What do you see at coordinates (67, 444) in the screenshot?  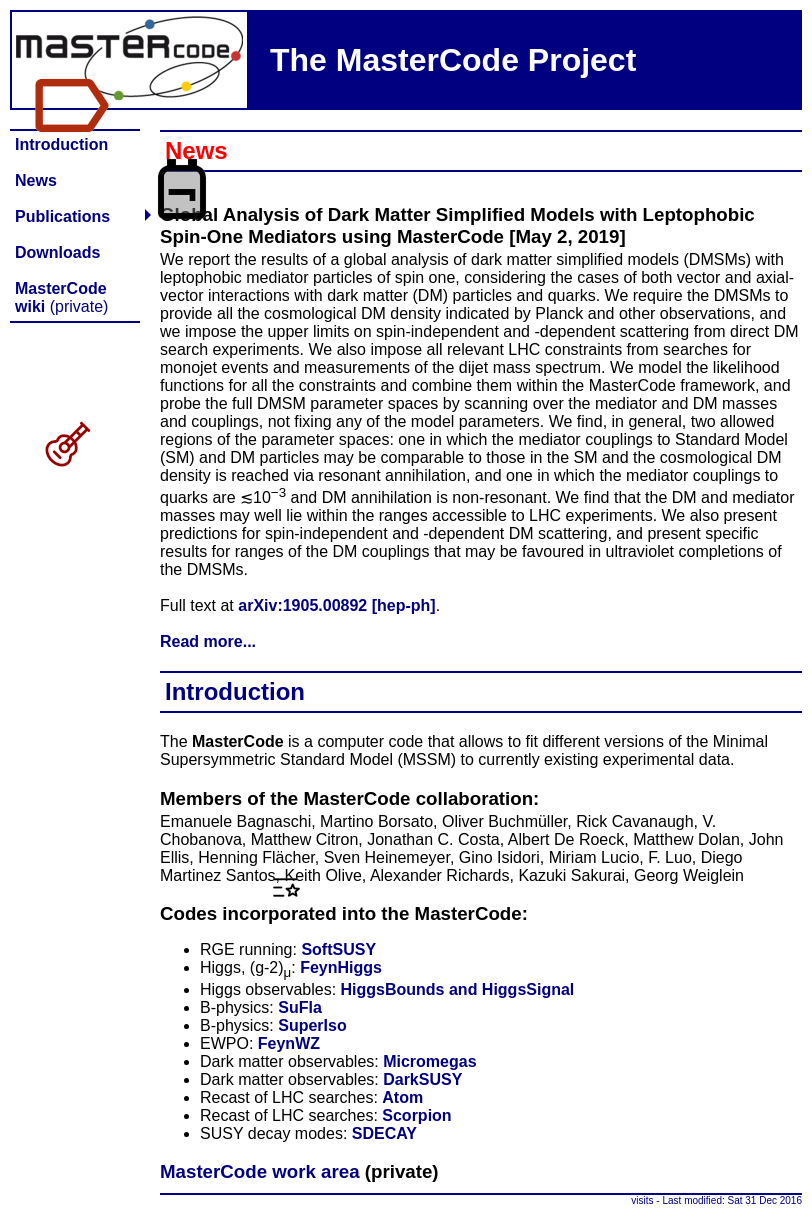 I see `access music or instrument features` at bounding box center [67, 444].